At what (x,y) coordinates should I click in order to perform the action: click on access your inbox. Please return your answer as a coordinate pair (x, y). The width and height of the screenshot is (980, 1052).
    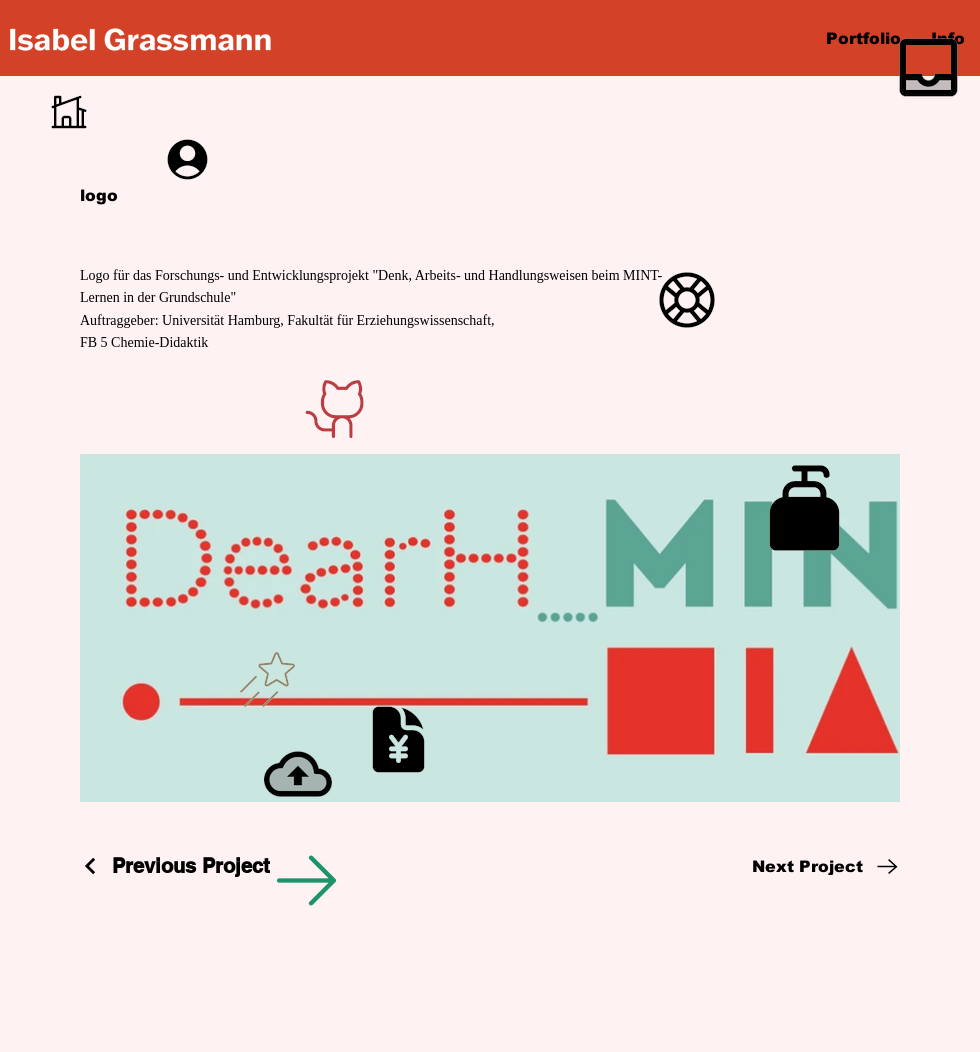
    Looking at the image, I should click on (928, 67).